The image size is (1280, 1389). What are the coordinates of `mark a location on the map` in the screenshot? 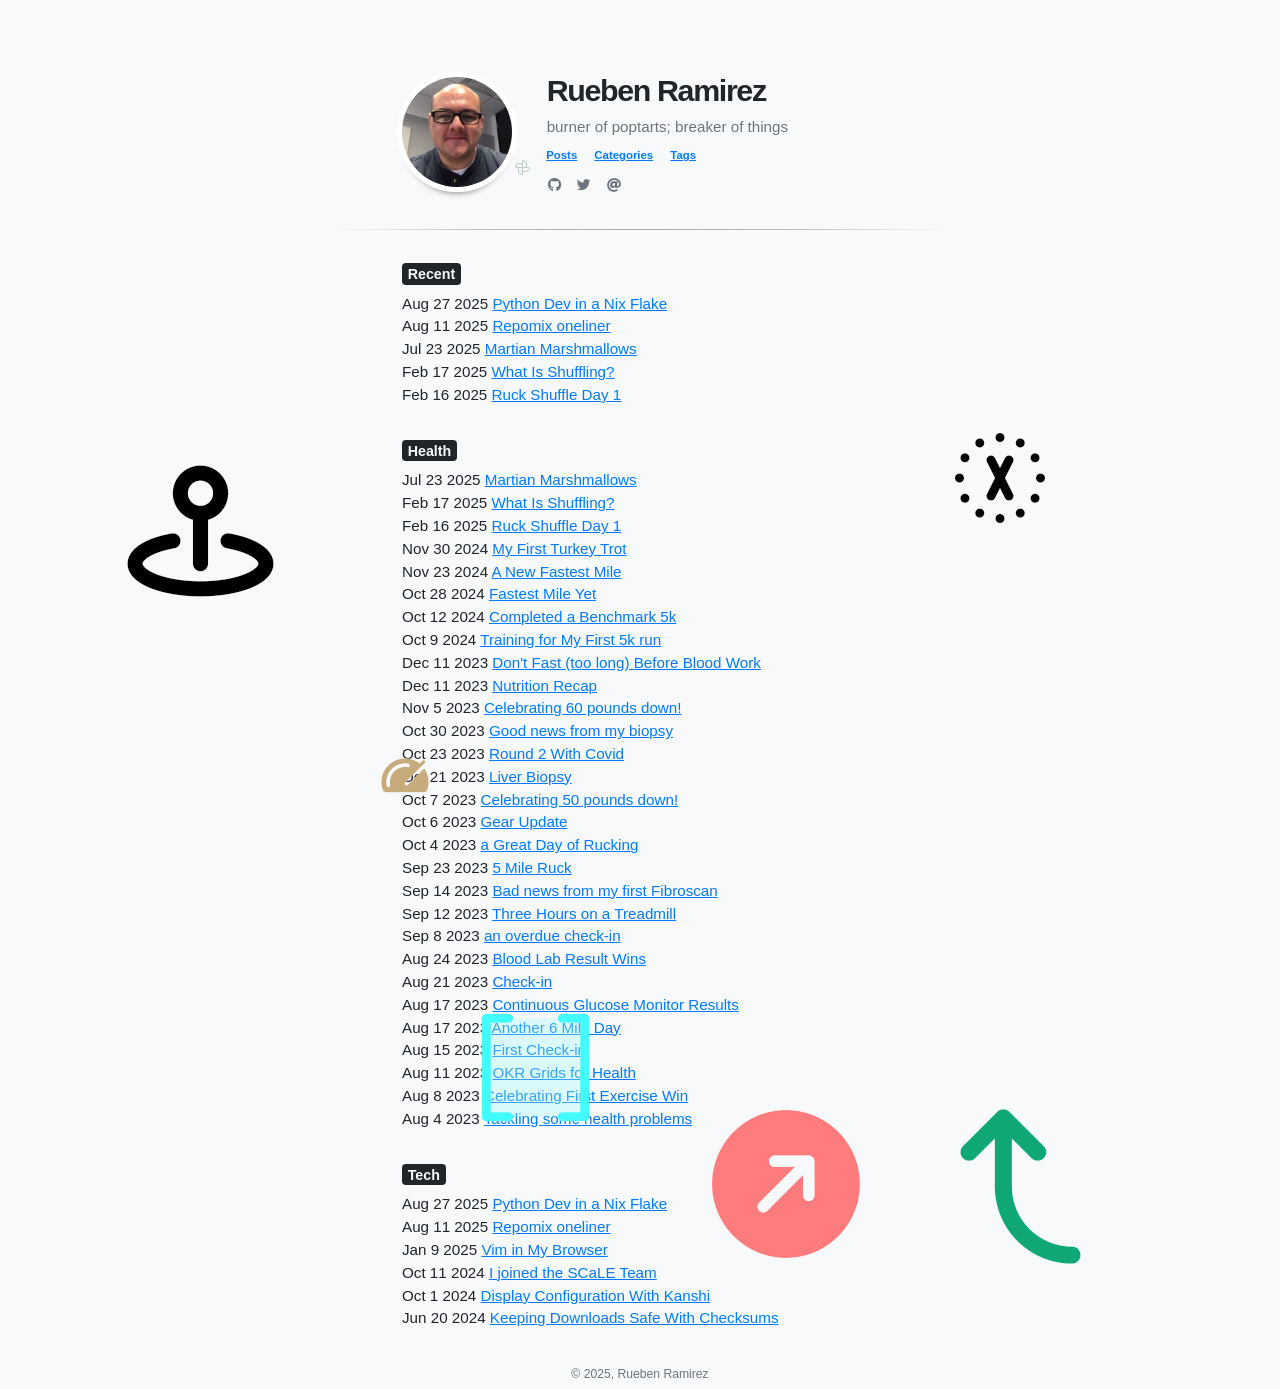 It's located at (200, 533).